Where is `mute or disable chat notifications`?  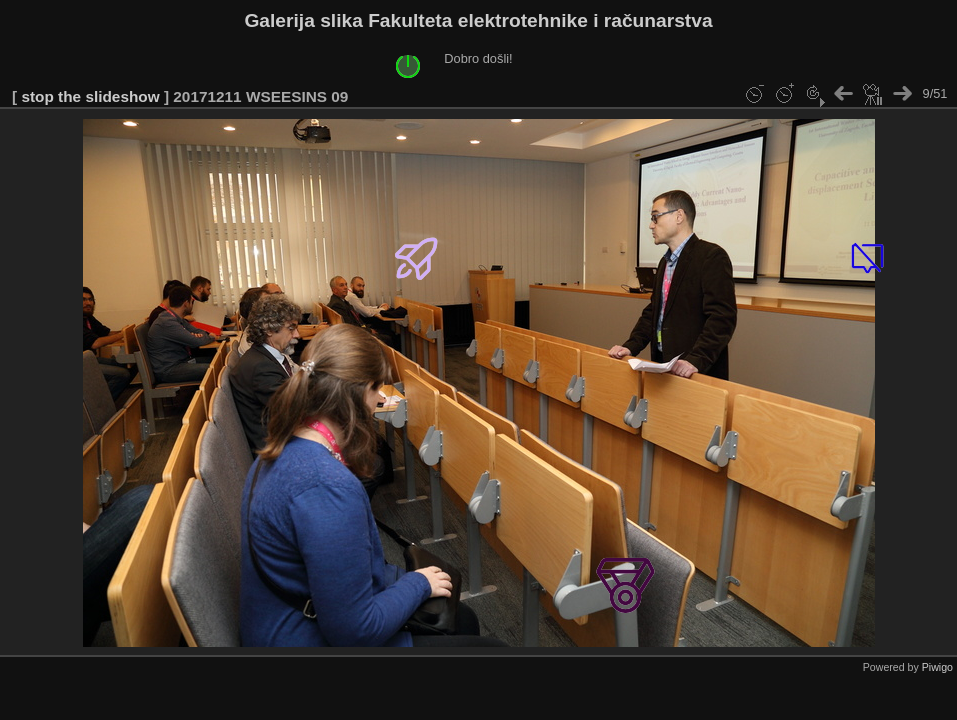
mute or disable chat notifications is located at coordinates (867, 257).